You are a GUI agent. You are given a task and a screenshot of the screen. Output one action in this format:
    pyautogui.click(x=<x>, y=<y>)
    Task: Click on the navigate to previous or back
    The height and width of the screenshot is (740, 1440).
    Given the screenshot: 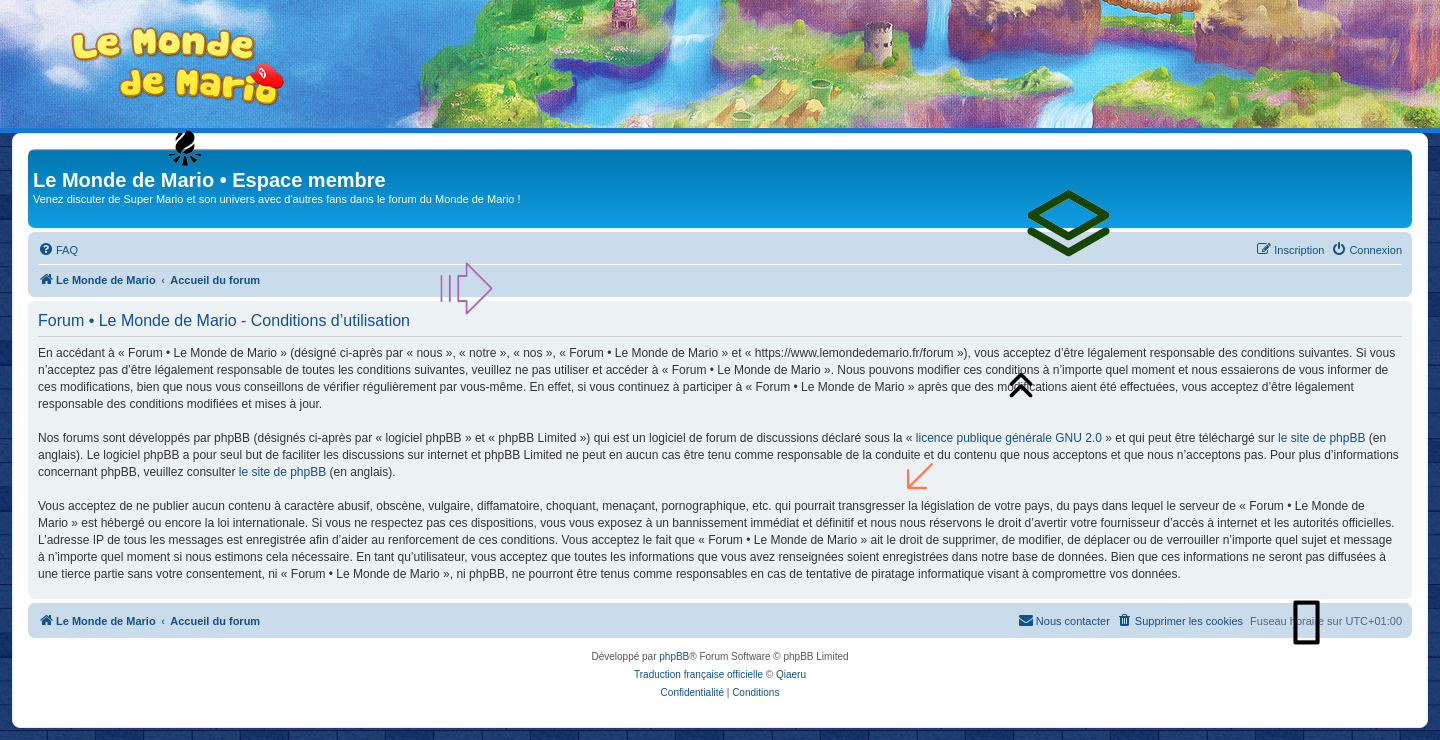 What is the action you would take?
    pyautogui.click(x=920, y=476)
    